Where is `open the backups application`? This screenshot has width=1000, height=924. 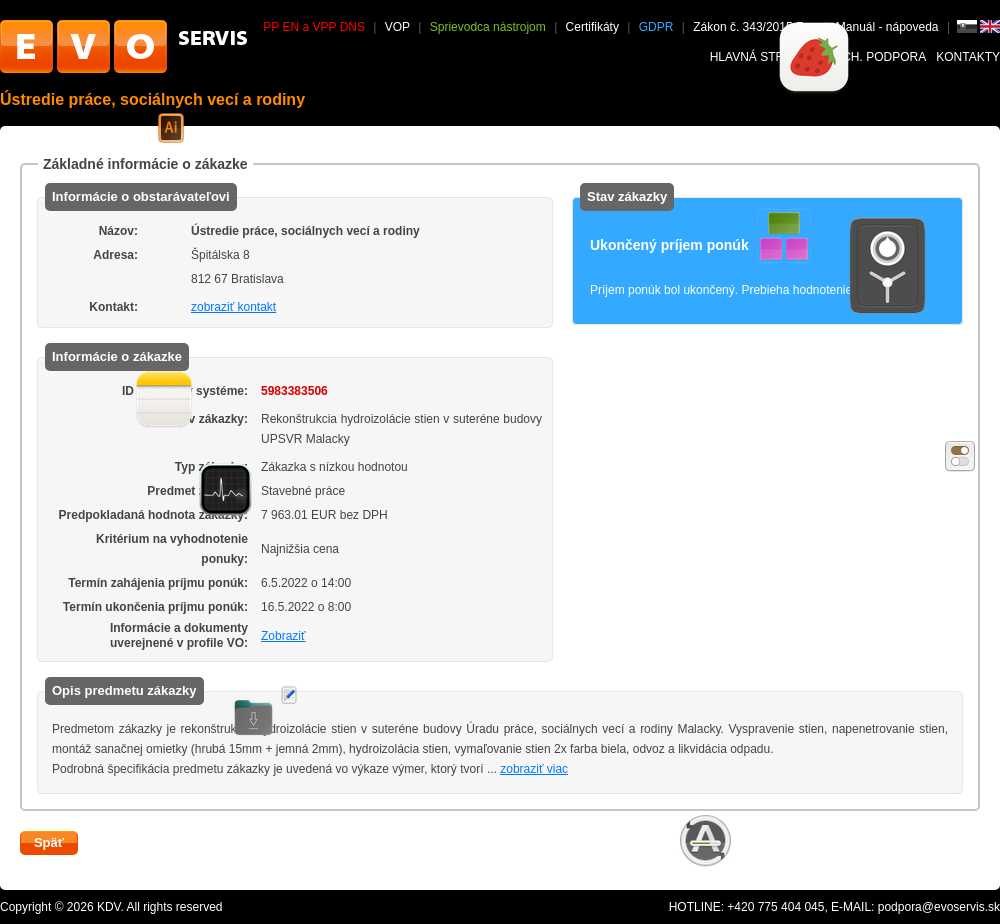
open the backups application is located at coordinates (887, 265).